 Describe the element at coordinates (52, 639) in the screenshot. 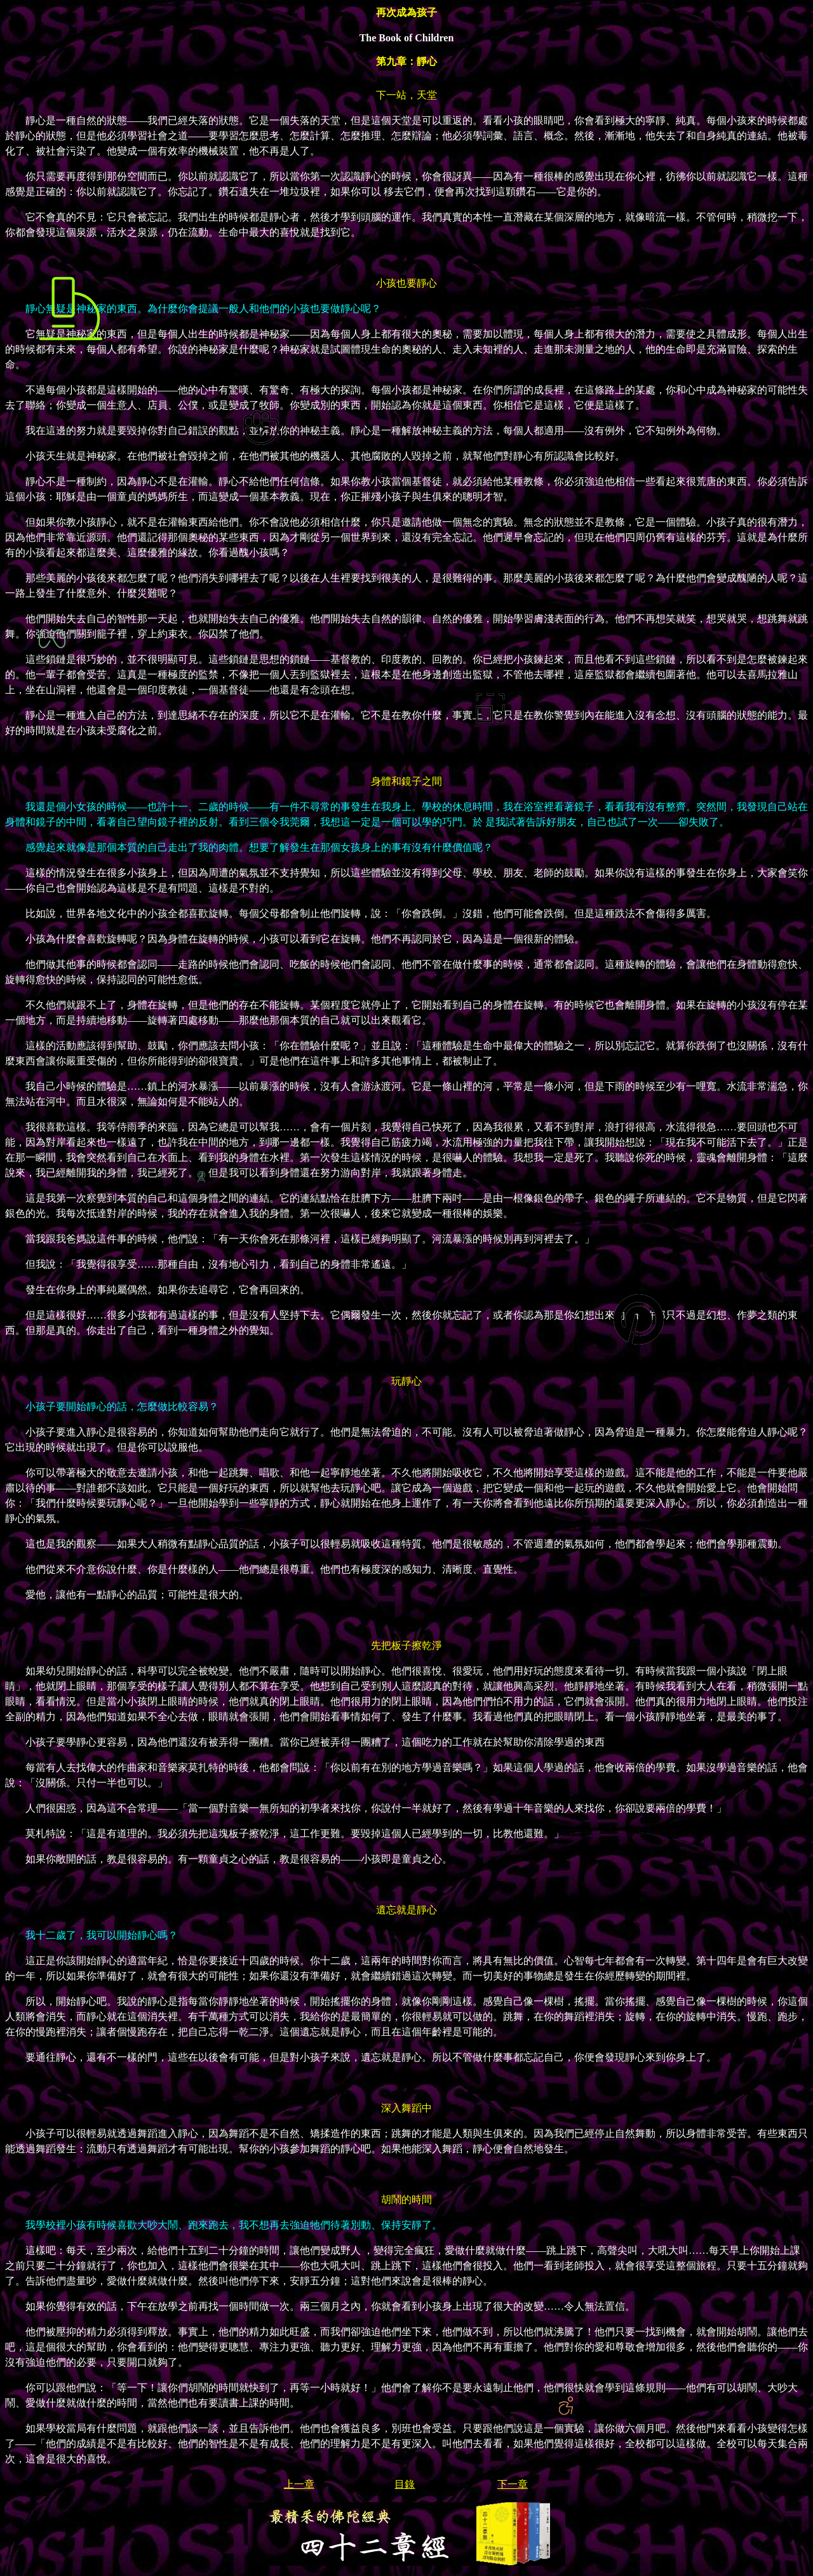

I see `Meta company logo` at that location.